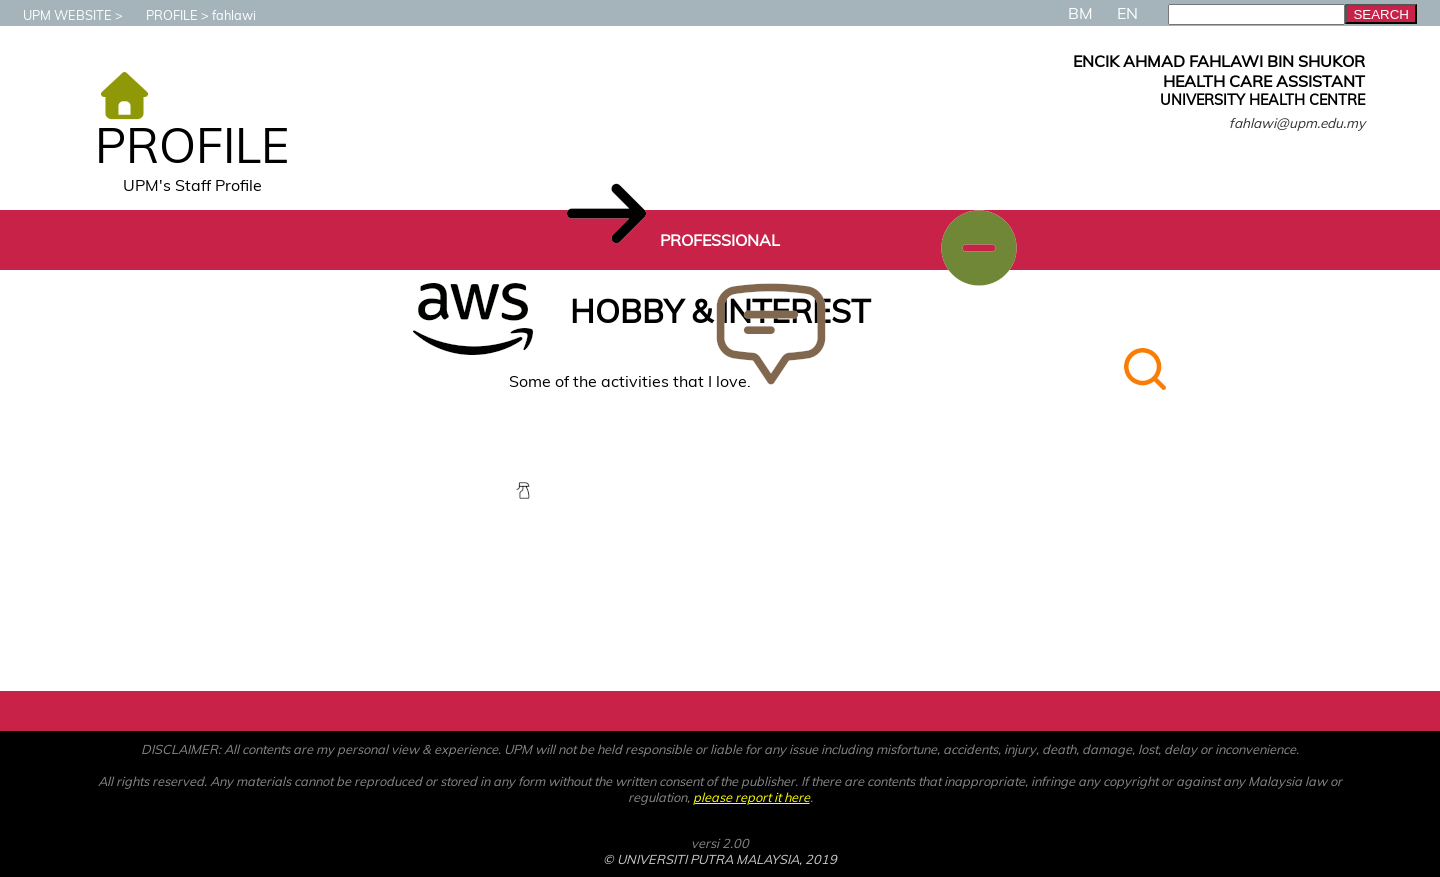  Describe the element at coordinates (606, 213) in the screenshot. I see `proceed to the next step` at that location.